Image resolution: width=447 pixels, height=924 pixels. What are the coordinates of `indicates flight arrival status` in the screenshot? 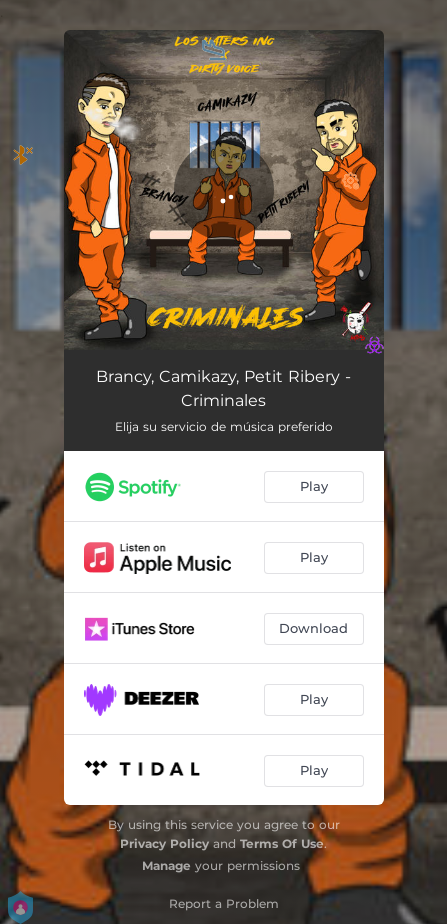 It's located at (213, 50).